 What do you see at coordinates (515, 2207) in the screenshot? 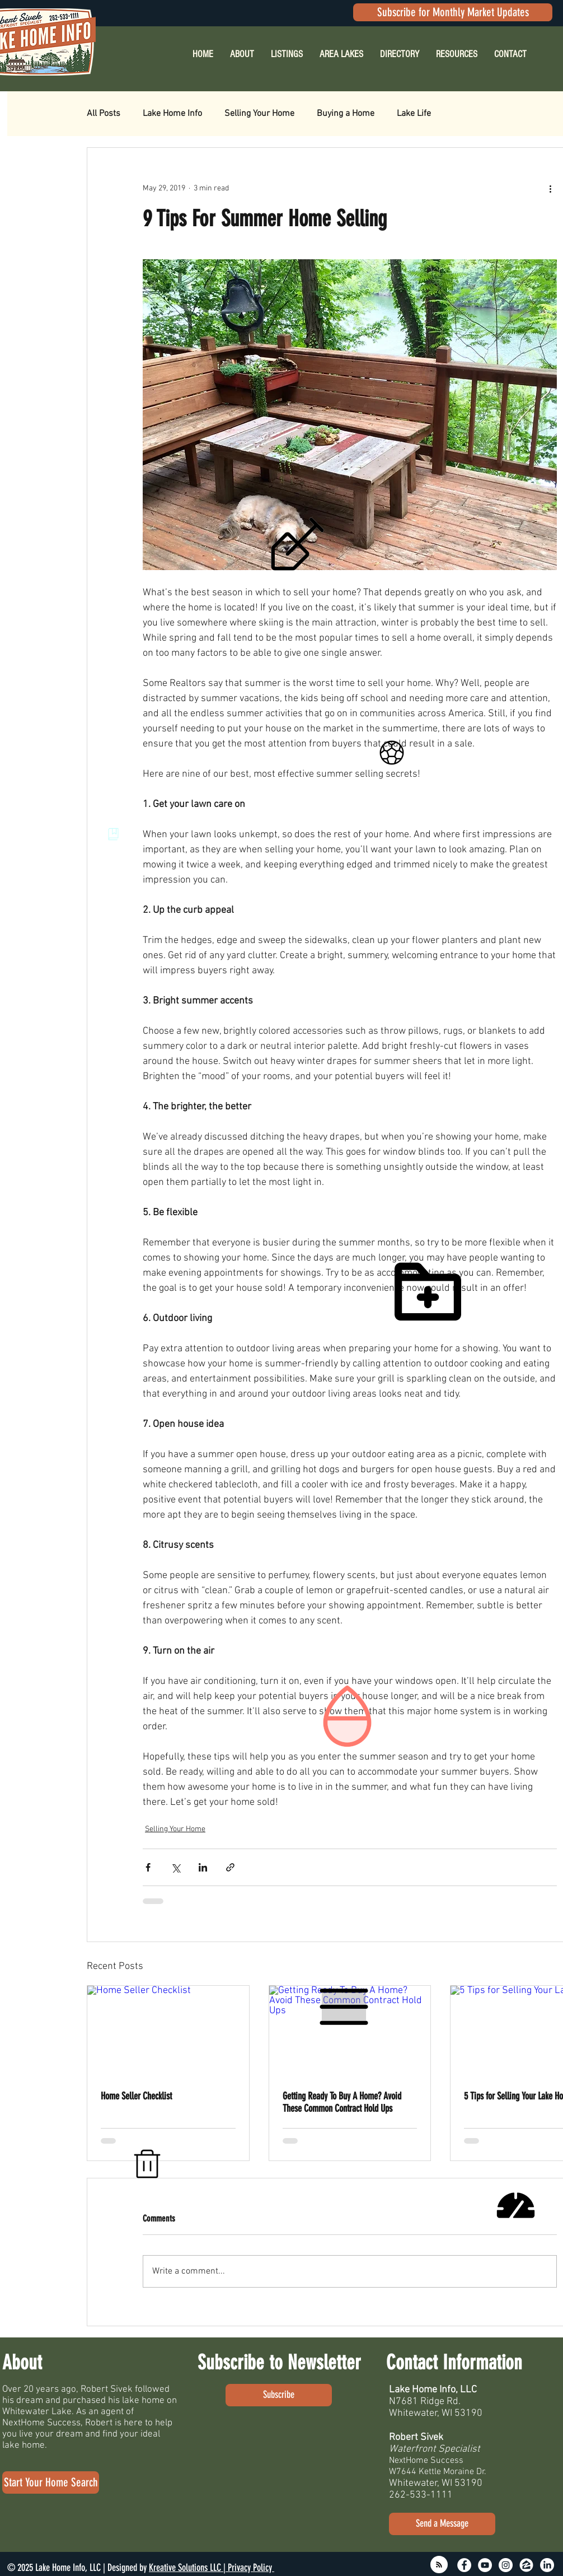
I see `view performance metrics or speed` at bounding box center [515, 2207].